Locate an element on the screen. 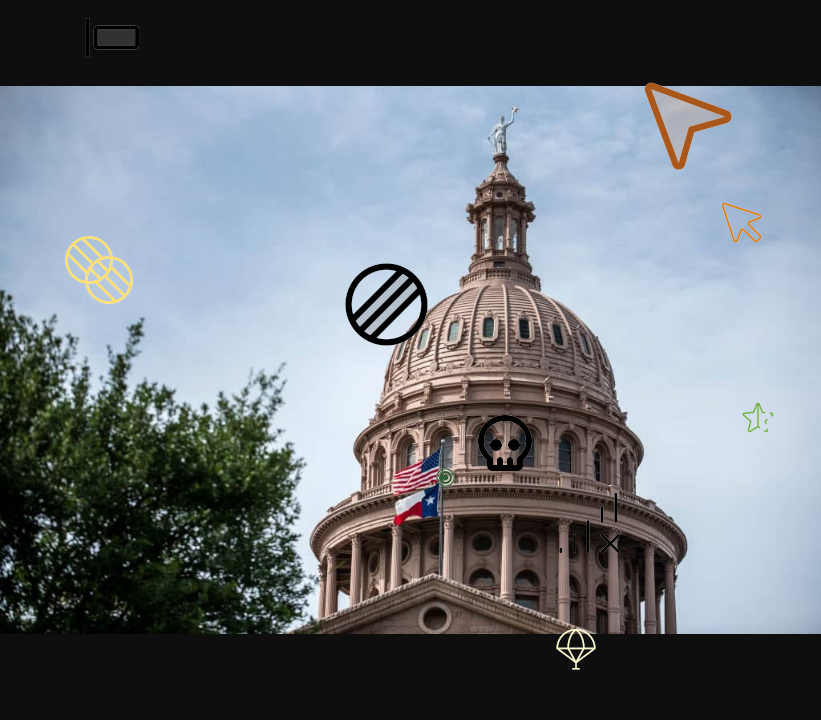 Image resolution: width=821 pixels, height=720 pixels. indicates copyleft licensing status is located at coordinates (445, 477).